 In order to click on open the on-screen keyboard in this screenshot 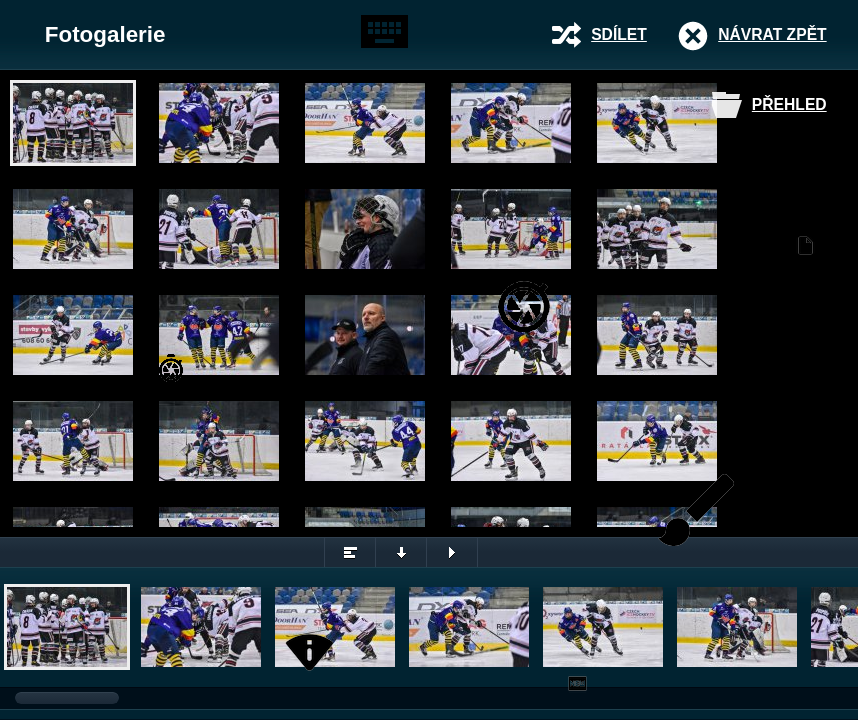, I will do `click(384, 31)`.